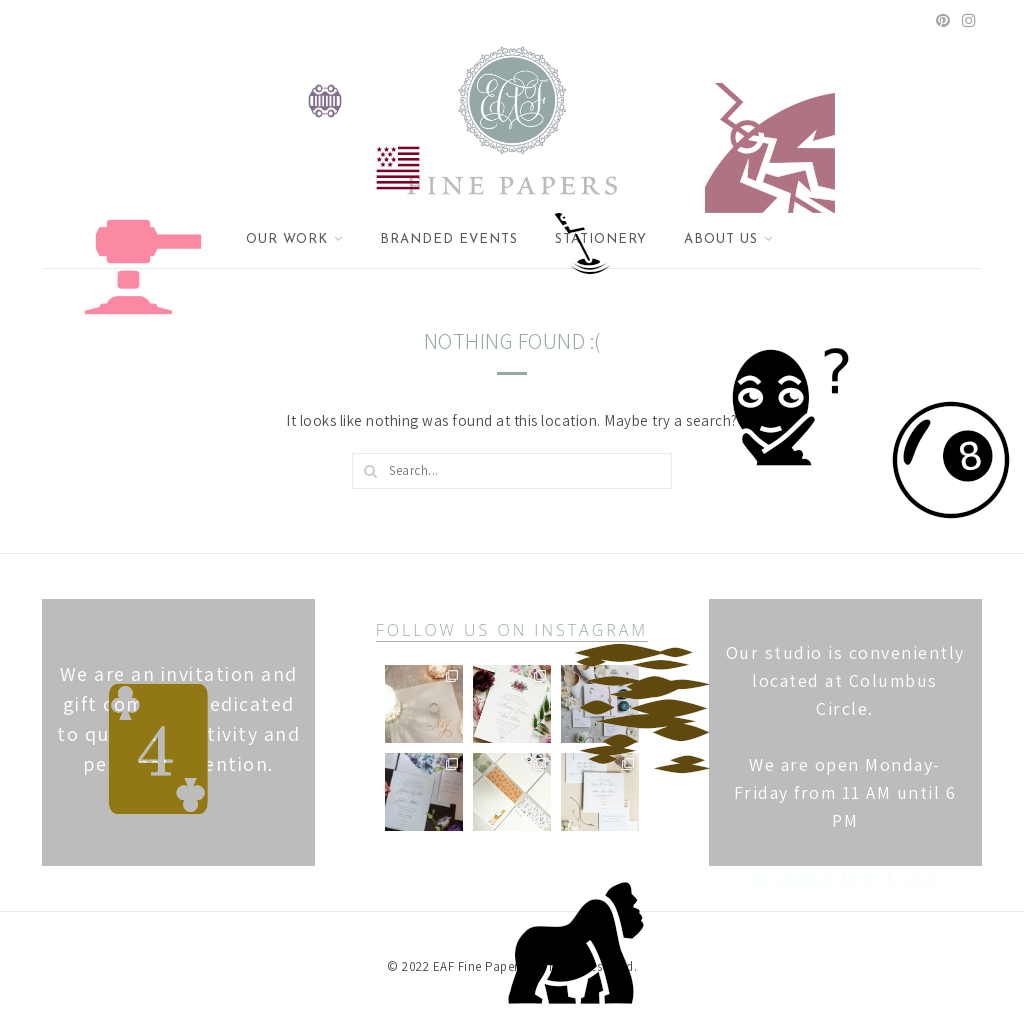 The image size is (1024, 1021). Describe the element at coordinates (143, 267) in the screenshot. I see `turret defense unit in a strategy game` at that location.